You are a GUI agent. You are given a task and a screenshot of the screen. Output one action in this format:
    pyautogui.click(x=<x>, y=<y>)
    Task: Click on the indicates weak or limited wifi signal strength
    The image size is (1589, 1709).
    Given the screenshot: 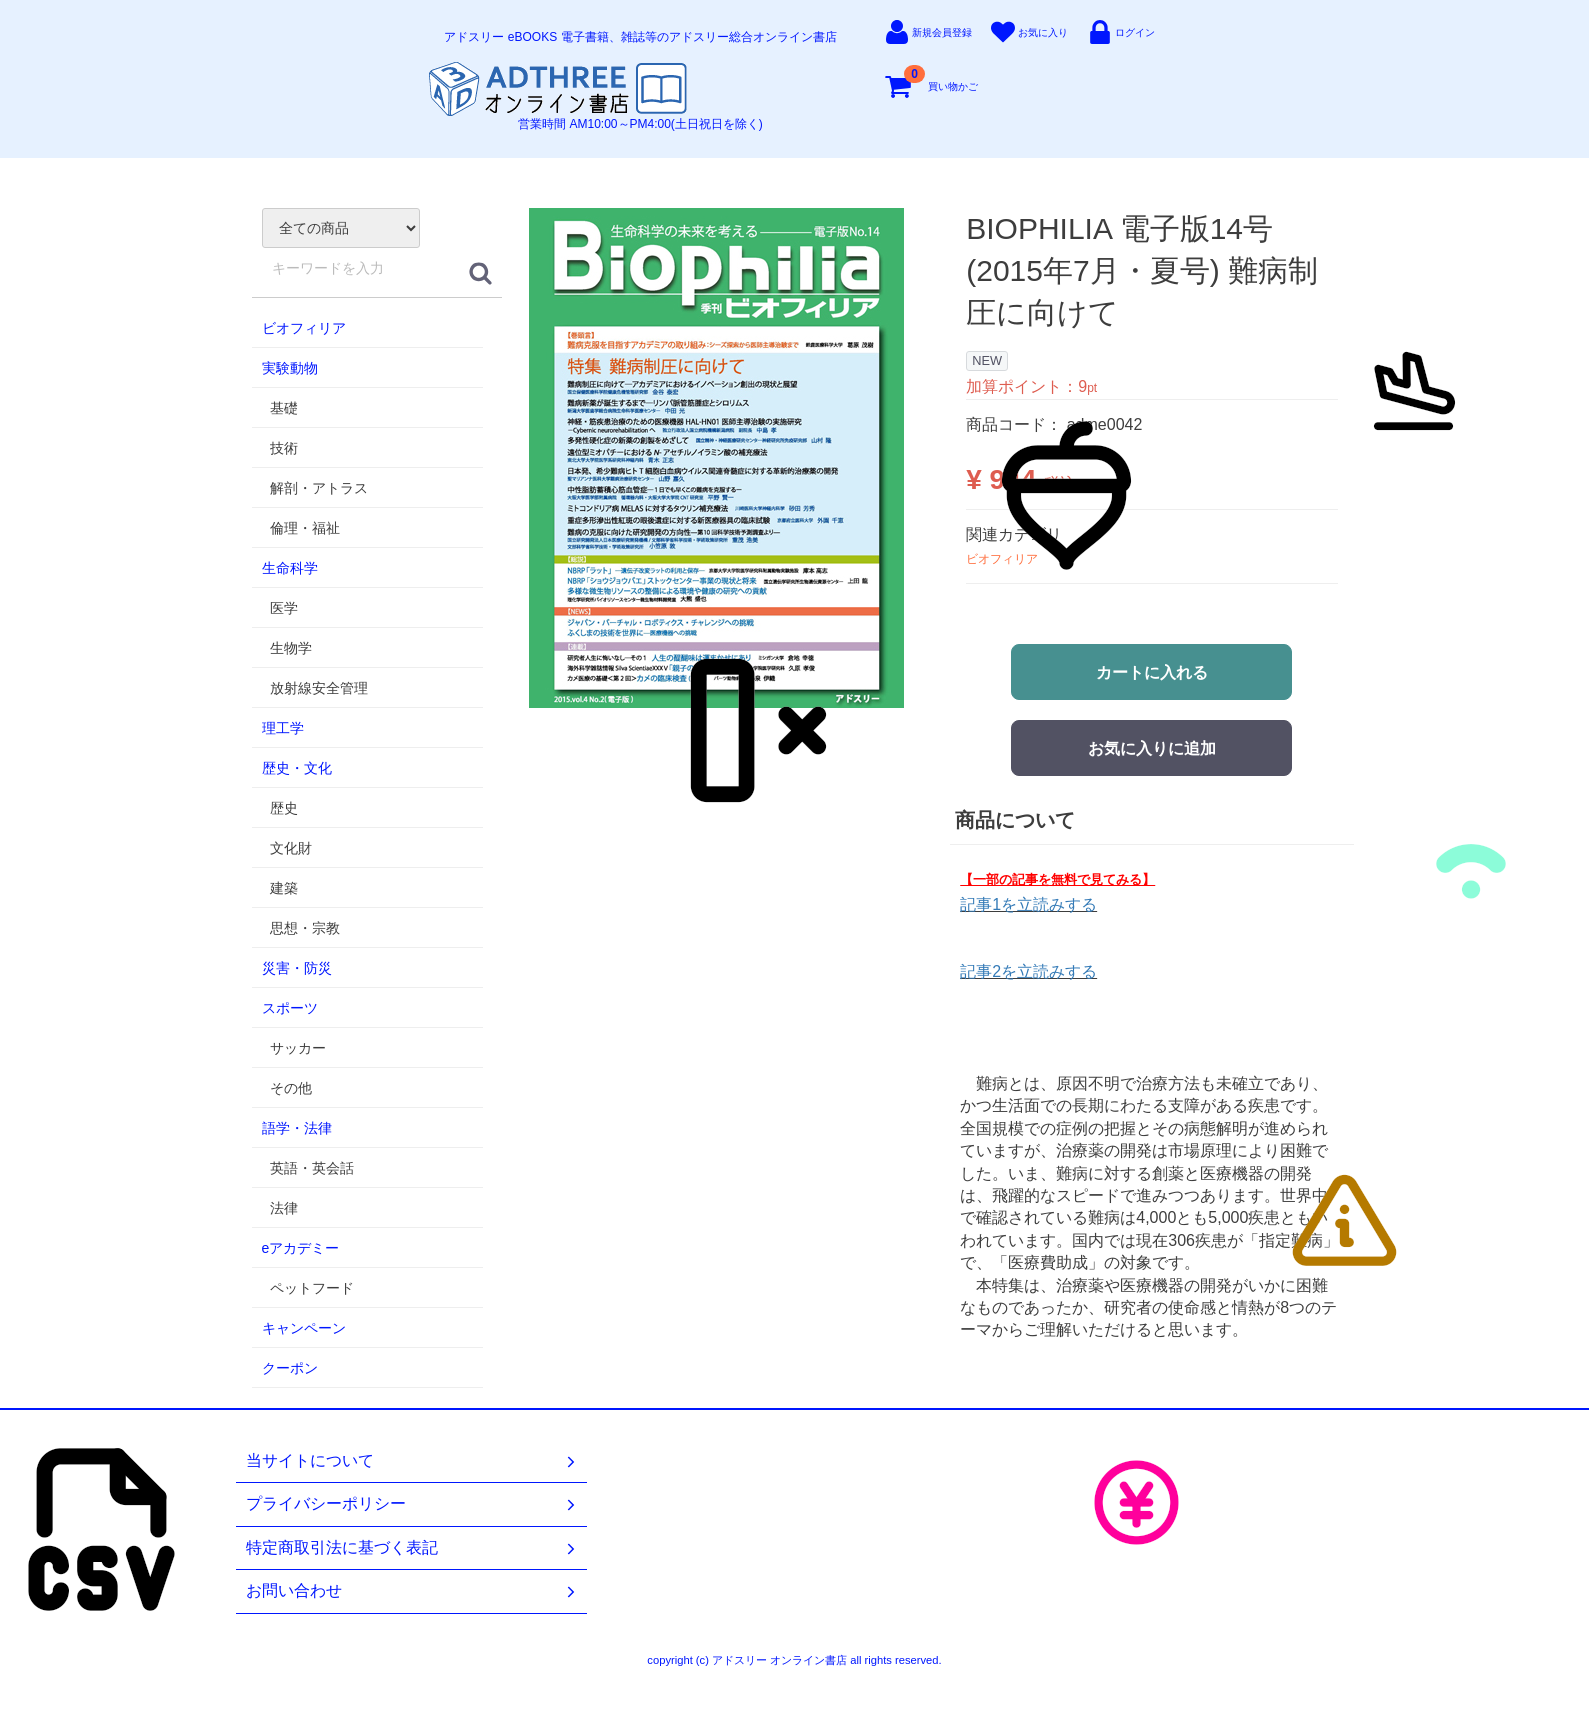 What is the action you would take?
    pyautogui.click(x=1471, y=835)
    